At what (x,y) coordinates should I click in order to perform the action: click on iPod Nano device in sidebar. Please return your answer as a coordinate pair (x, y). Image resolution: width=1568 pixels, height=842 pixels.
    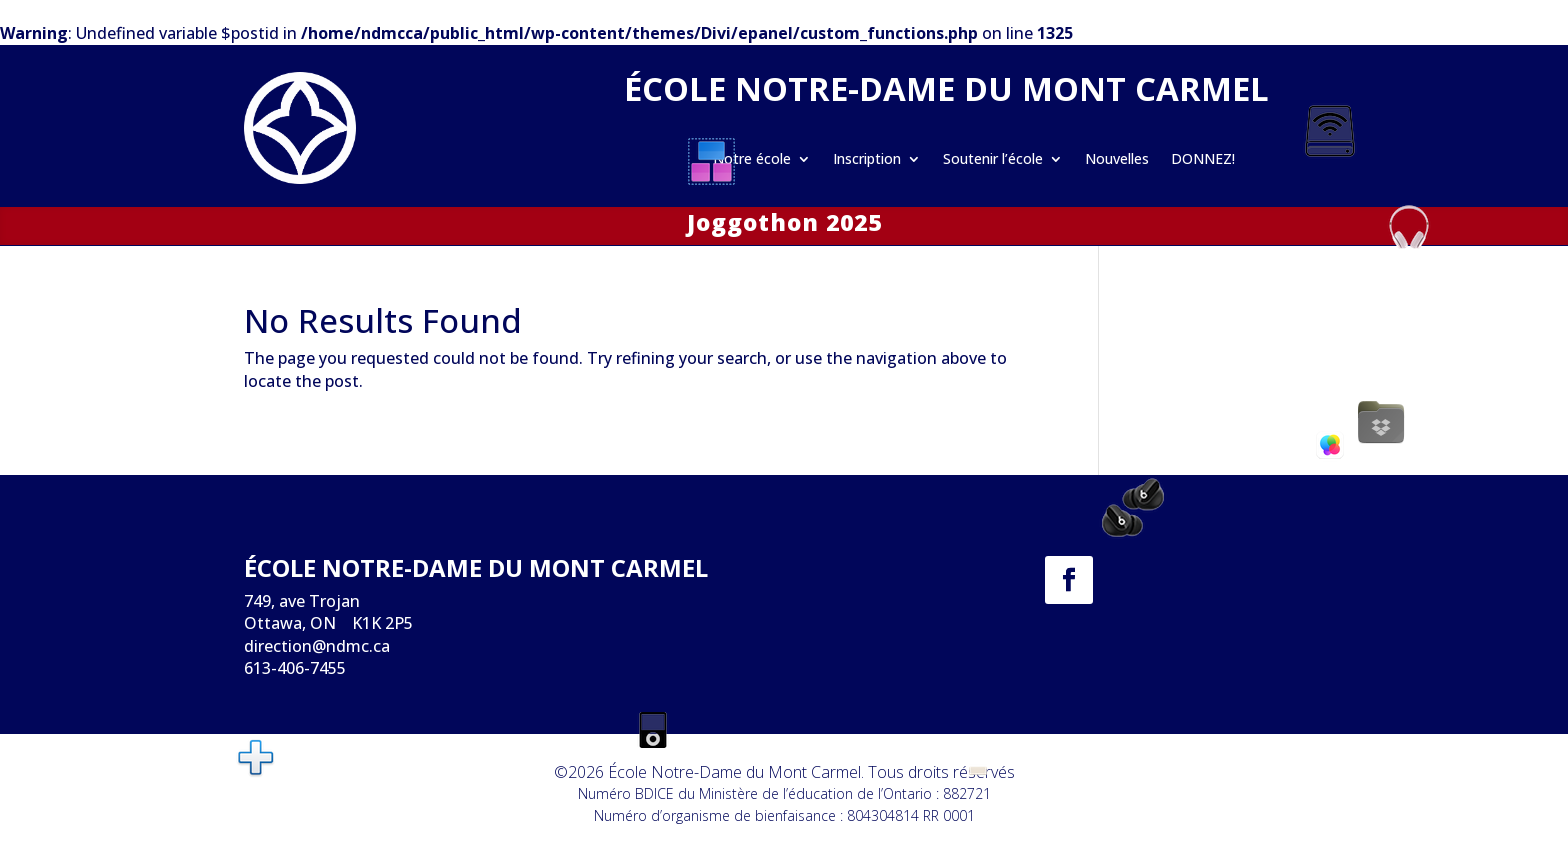
    Looking at the image, I should click on (653, 730).